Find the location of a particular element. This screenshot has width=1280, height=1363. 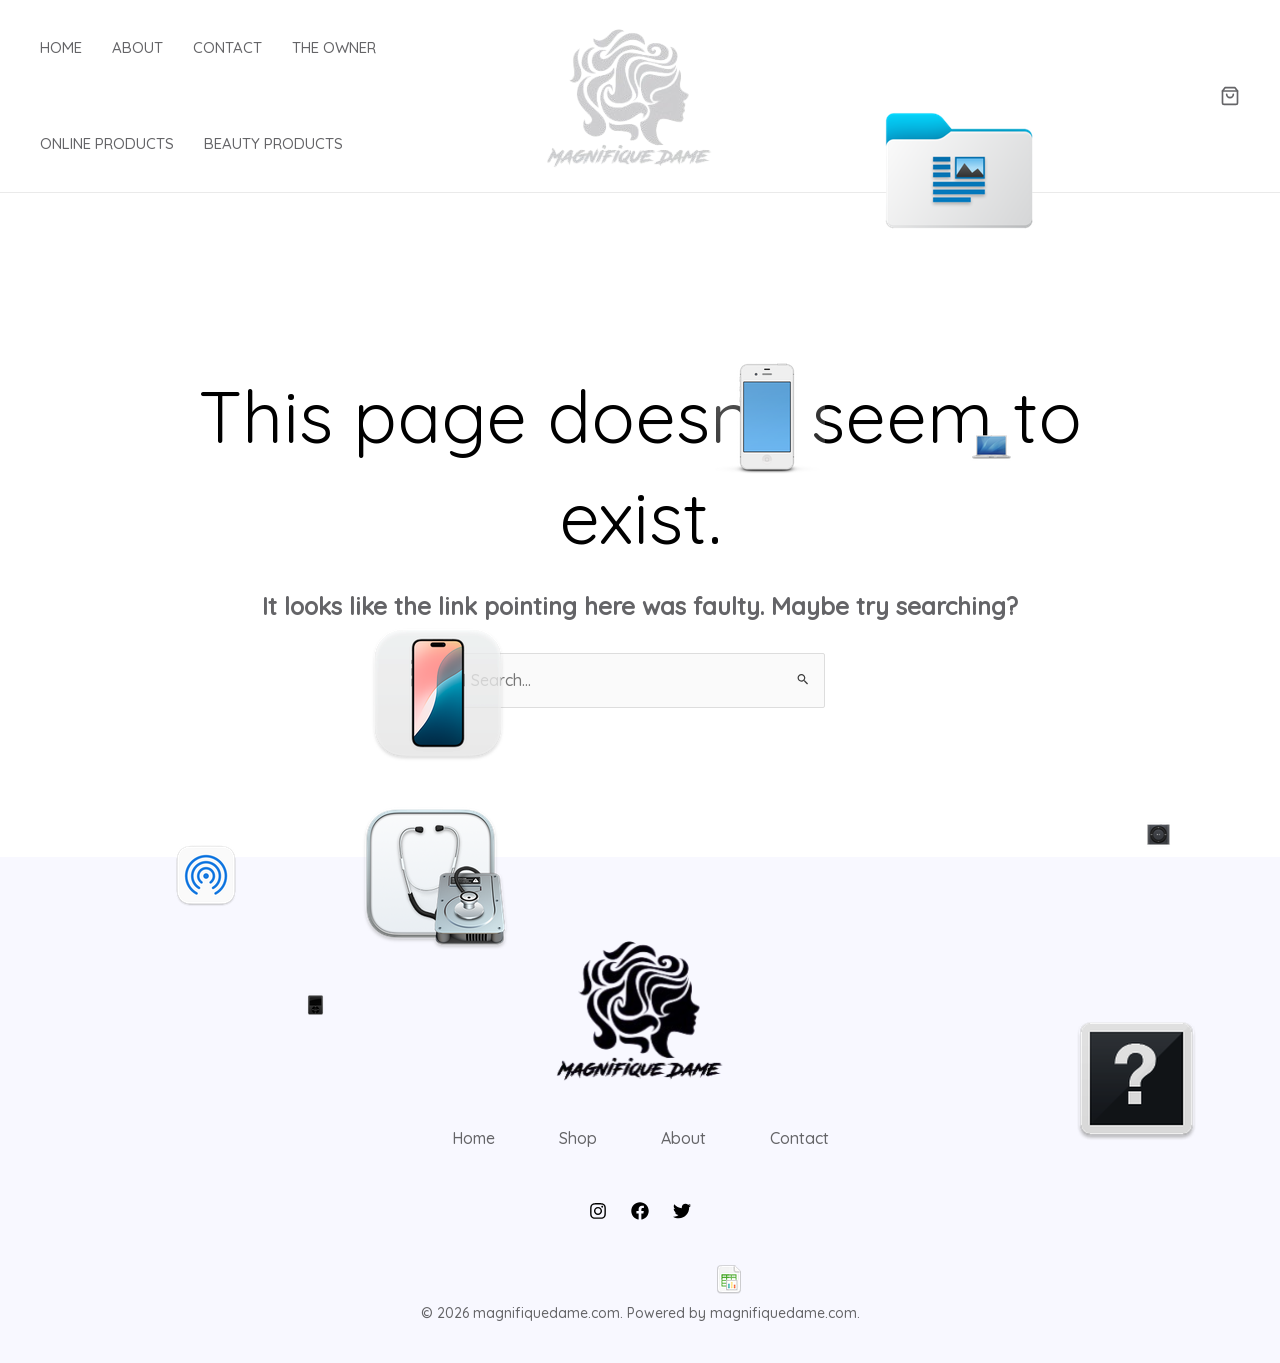

open folder containing LibreOffice Writer documents is located at coordinates (958, 174).